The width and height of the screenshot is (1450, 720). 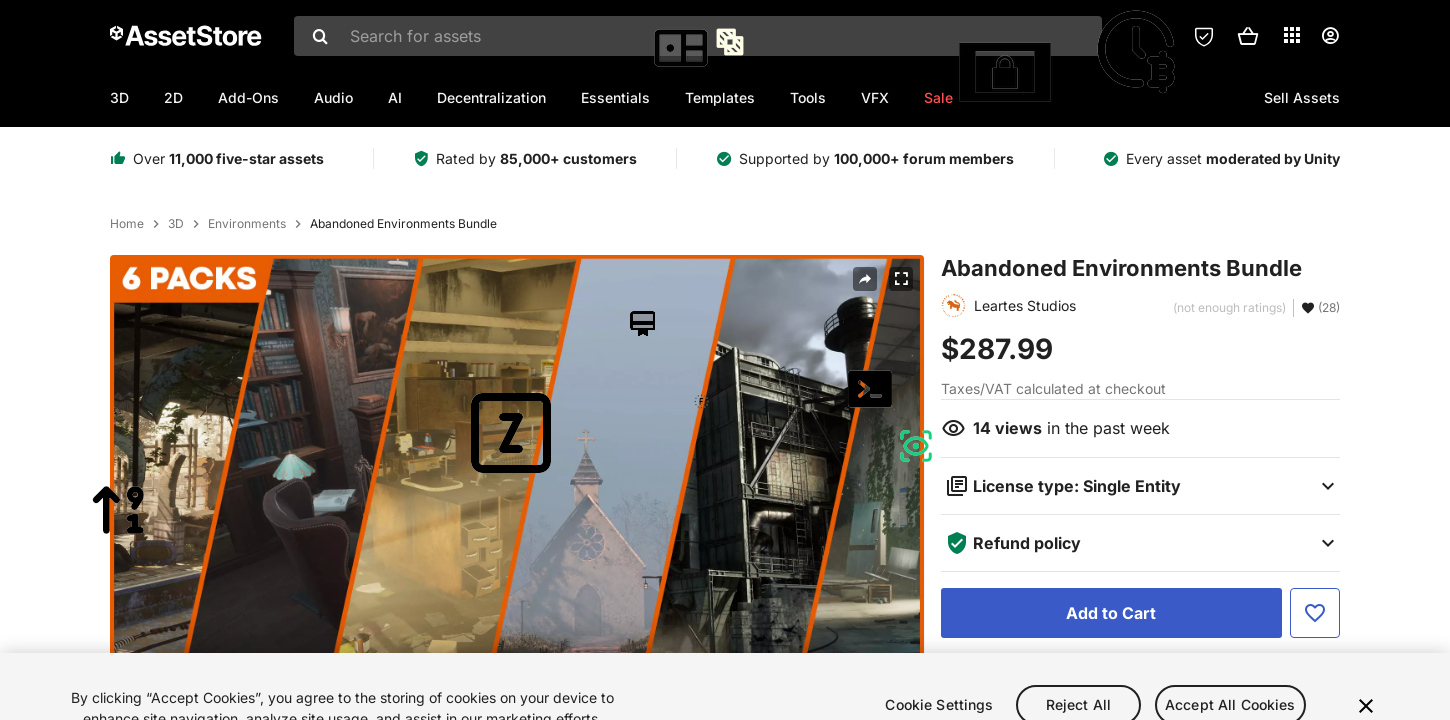 What do you see at coordinates (120, 510) in the screenshot?
I see `sort numbers in descending order (9 to 1)` at bounding box center [120, 510].